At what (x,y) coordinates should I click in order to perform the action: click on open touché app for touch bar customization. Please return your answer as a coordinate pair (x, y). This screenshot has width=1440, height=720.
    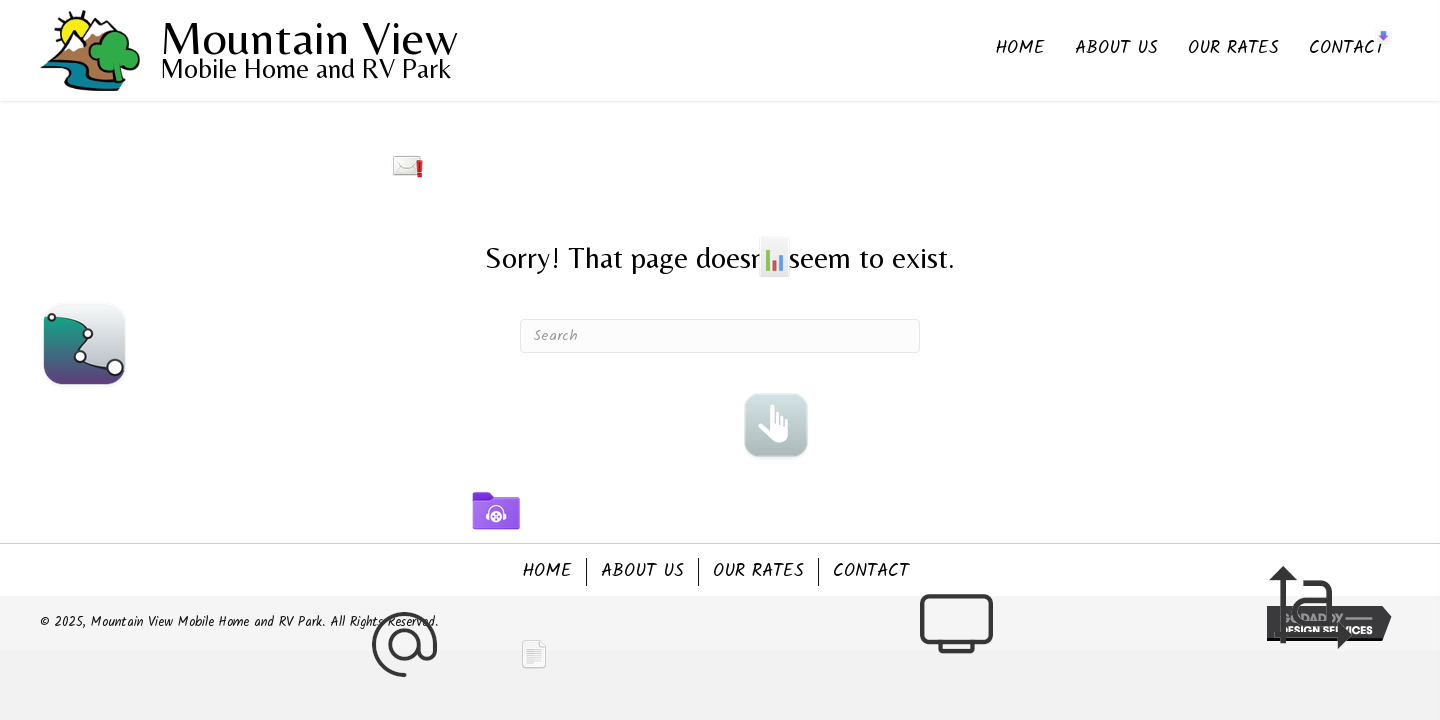
    Looking at the image, I should click on (776, 425).